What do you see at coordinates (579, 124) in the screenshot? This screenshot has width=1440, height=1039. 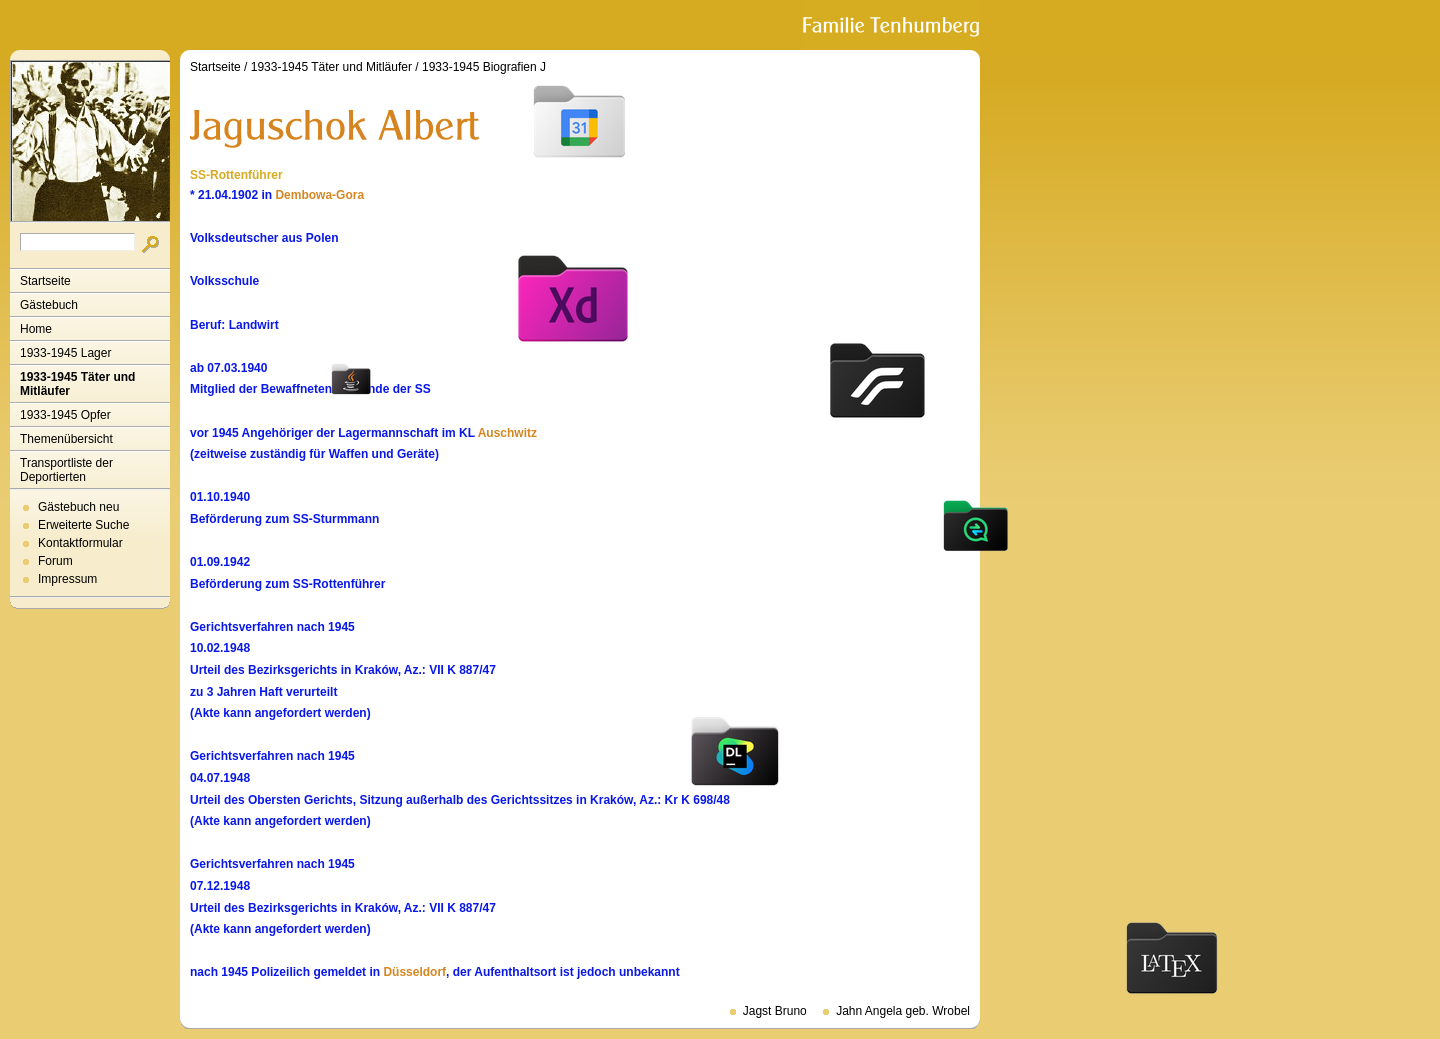 I see `open folder containing google calendar files` at bounding box center [579, 124].